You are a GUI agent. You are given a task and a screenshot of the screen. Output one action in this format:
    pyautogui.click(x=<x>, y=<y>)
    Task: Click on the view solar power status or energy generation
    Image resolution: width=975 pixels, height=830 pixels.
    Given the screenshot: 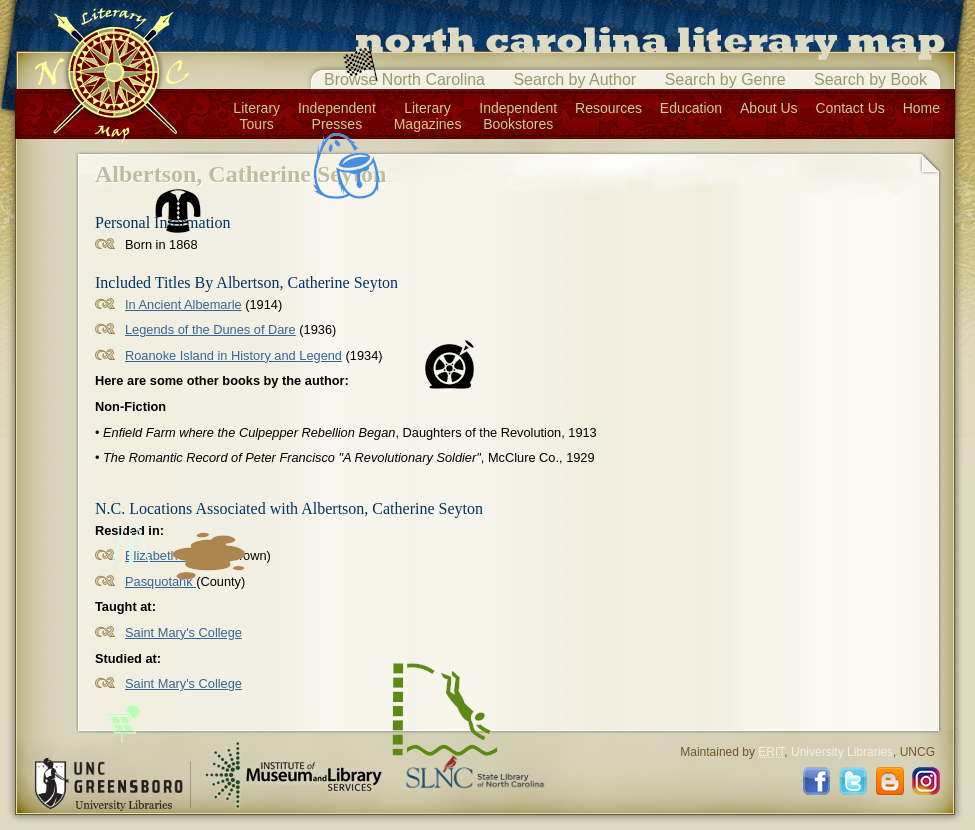 What is the action you would take?
    pyautogui.click(x=124, y=723)
    